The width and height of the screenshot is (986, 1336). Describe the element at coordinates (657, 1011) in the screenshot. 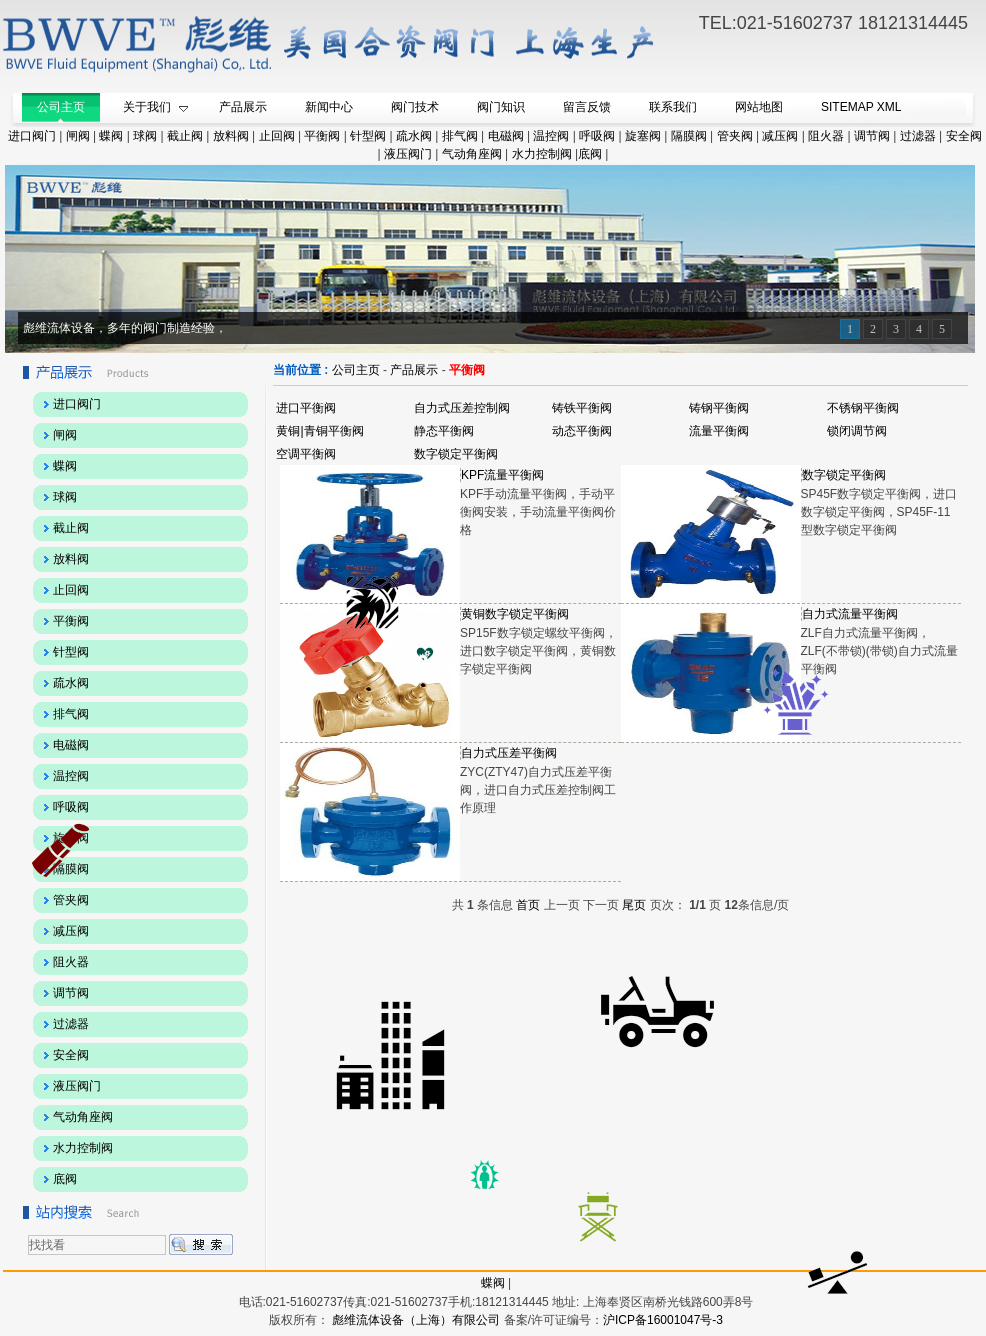

I see `select off-road vehicle type` at that location.